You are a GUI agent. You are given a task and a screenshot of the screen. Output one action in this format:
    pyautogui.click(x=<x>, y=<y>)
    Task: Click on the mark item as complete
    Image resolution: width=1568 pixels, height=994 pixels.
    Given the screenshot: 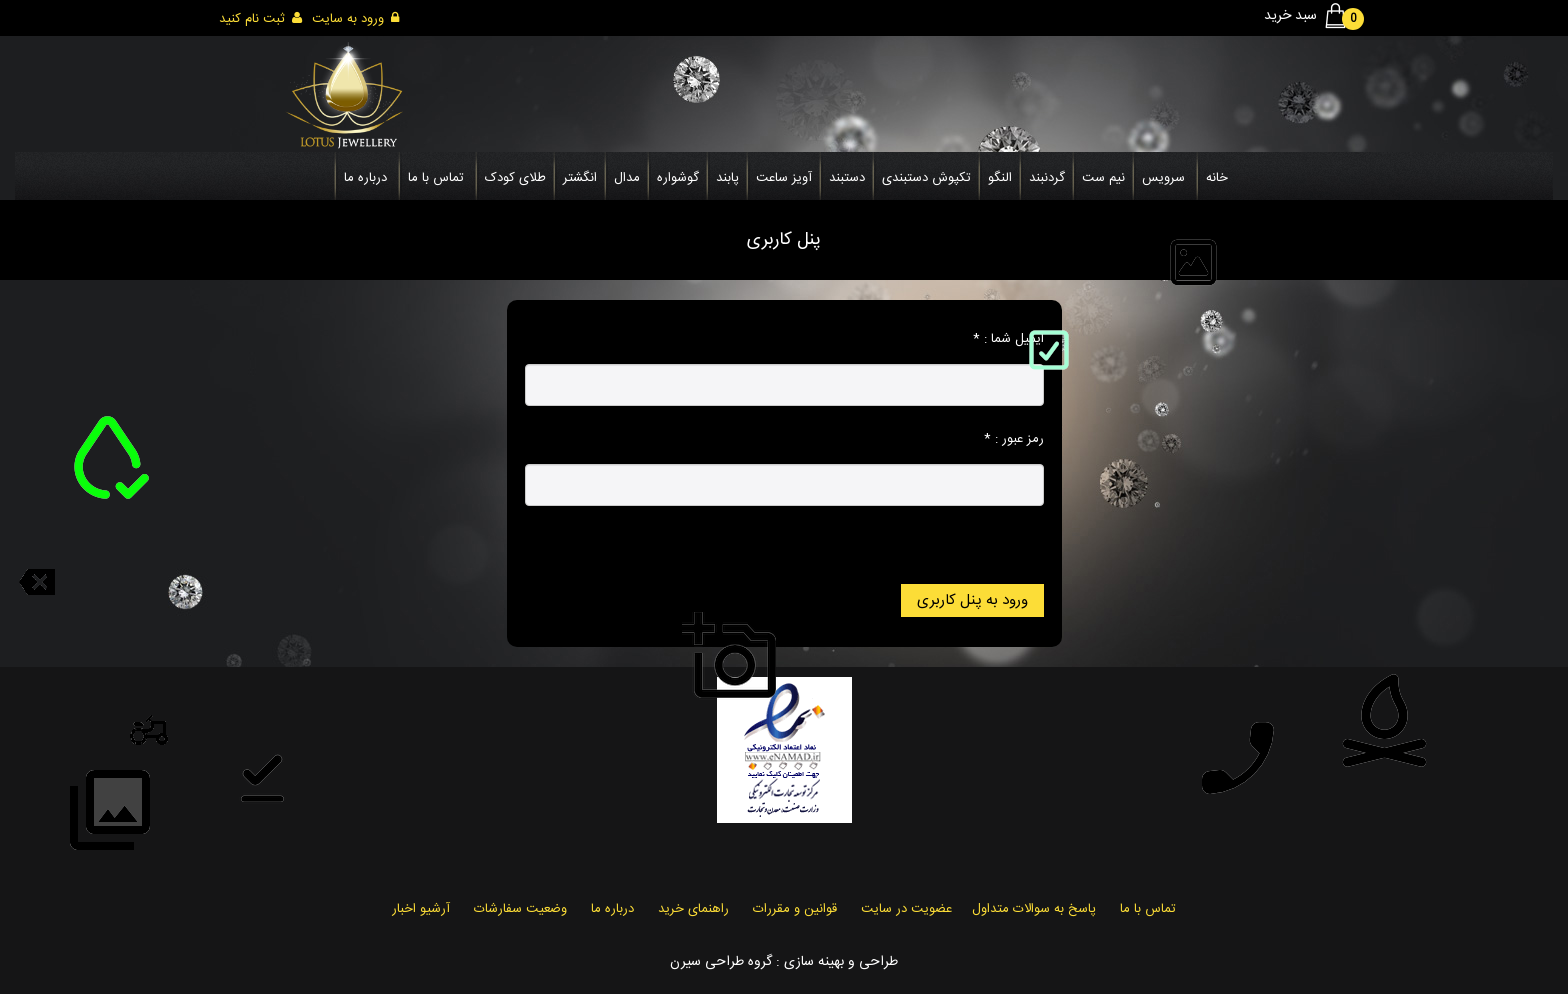 What is the action you would take?
    pyautogui.click(x=1049, y=350)
    